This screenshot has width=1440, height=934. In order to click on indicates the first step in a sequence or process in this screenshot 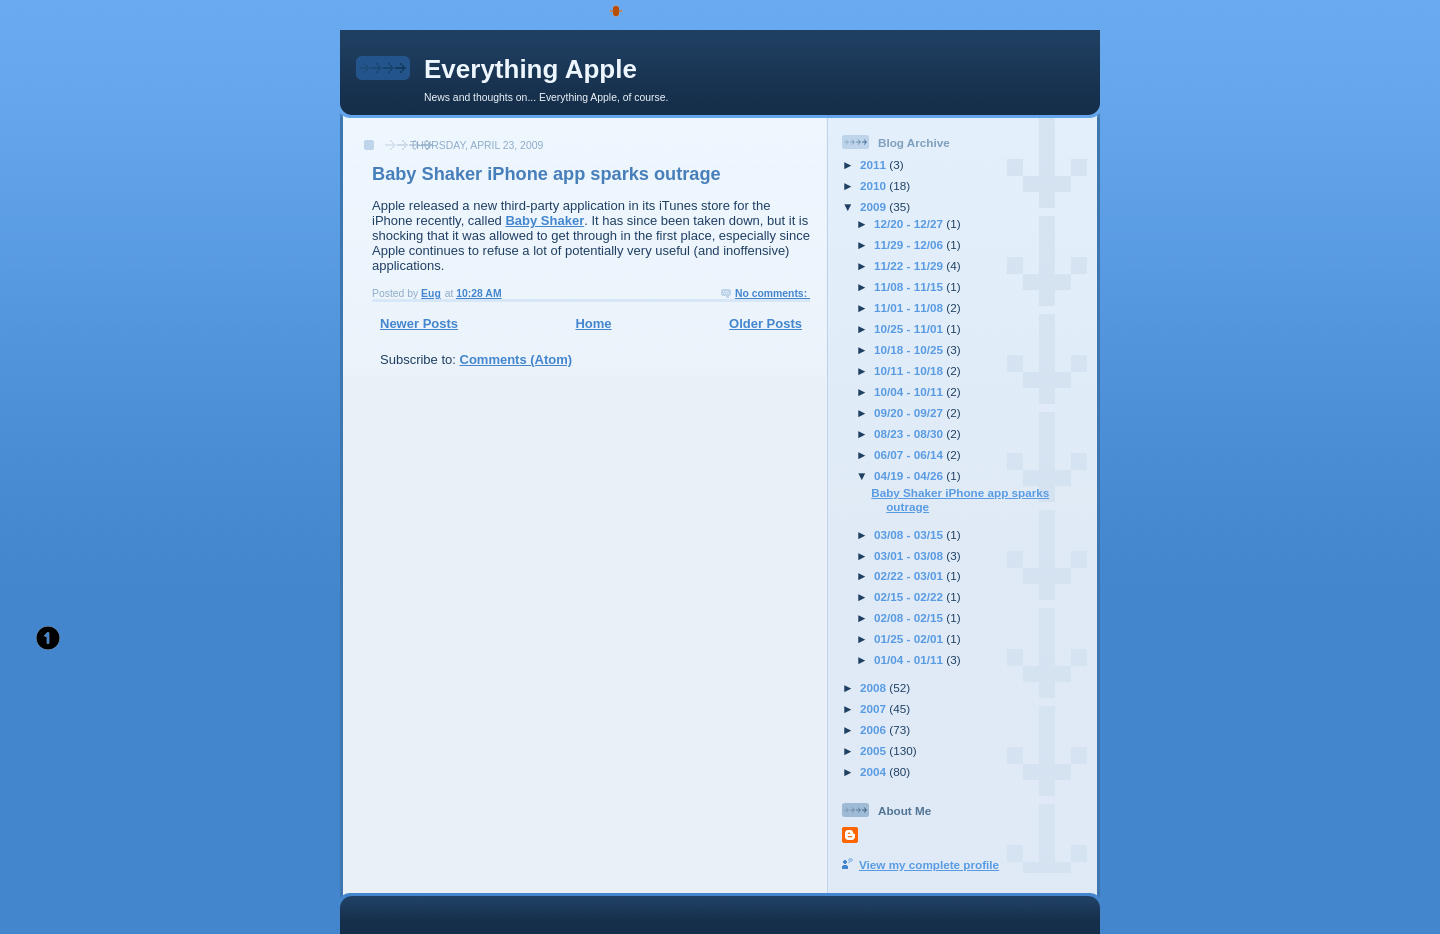, I will do `click(48, 638)`.